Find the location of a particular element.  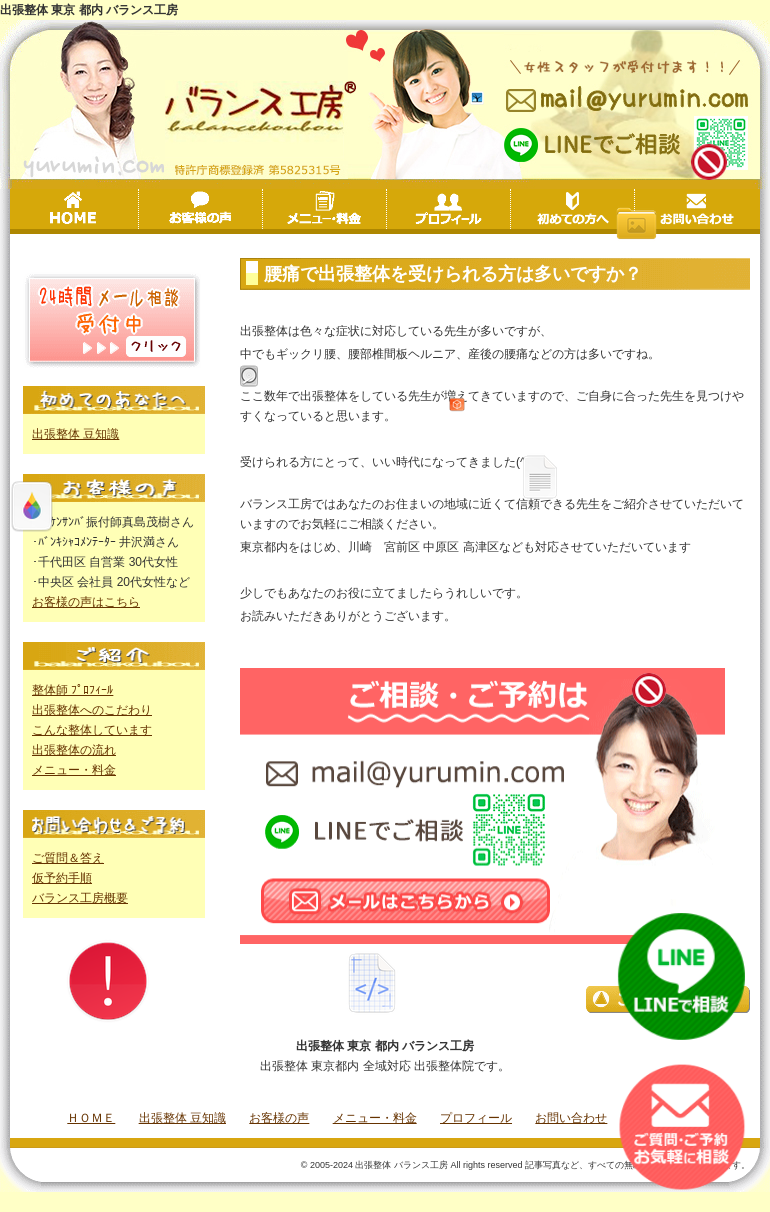

twig template file icon is located at coordinates (372, 983).